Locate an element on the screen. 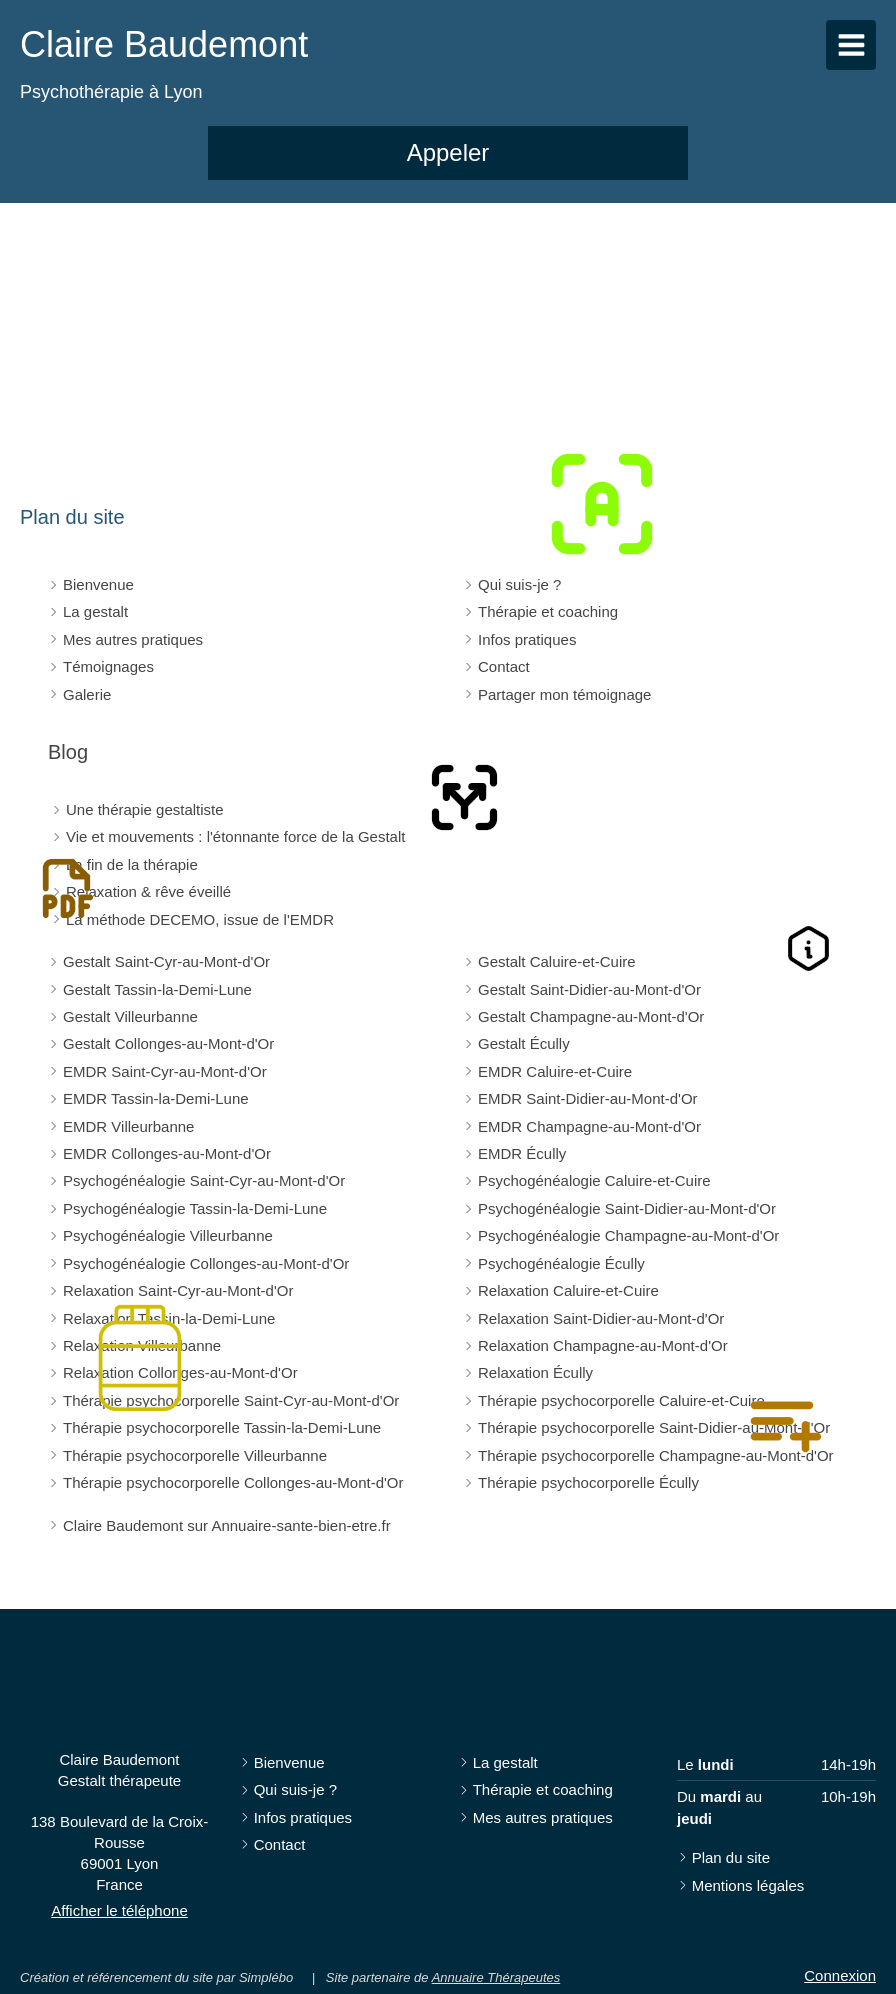  view or manage stored items is located at coordinates (140, 1358).